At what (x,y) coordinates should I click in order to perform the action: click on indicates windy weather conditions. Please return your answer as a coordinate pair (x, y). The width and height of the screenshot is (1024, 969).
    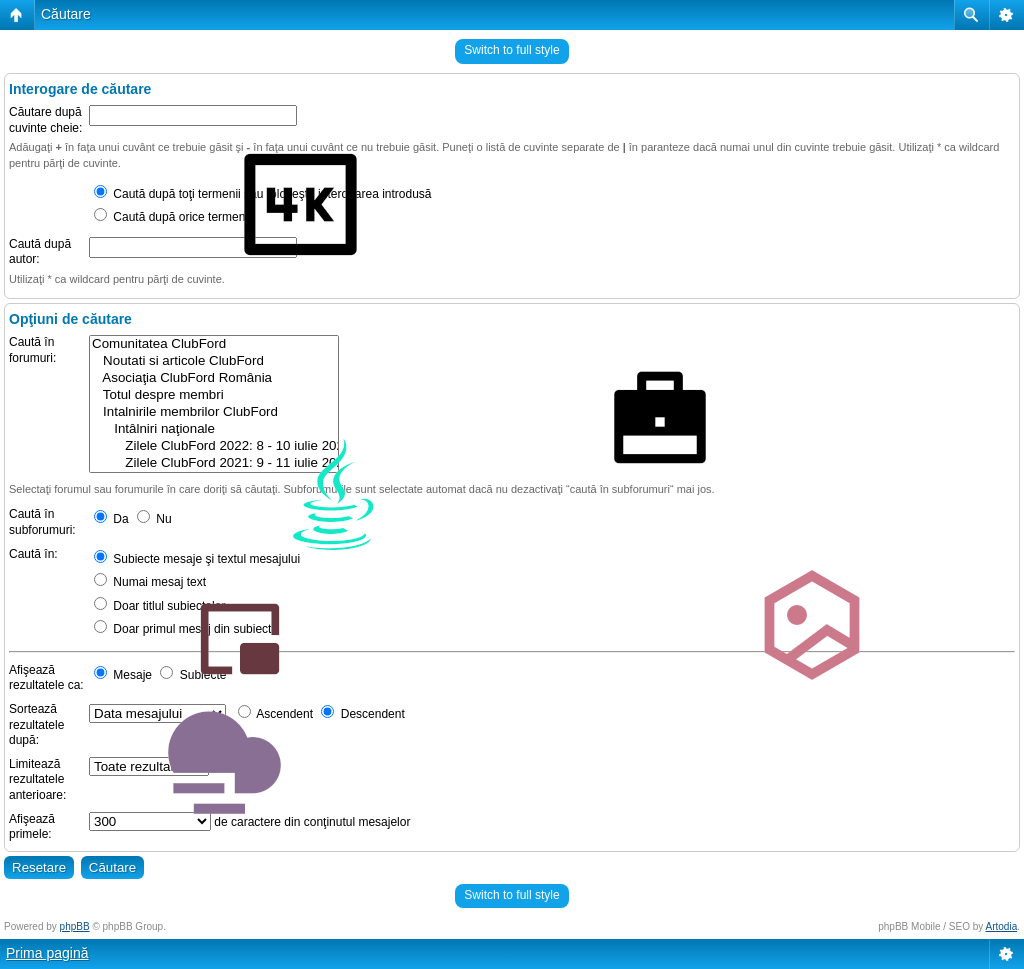
    Looking at the image, I should click on (224, 757).